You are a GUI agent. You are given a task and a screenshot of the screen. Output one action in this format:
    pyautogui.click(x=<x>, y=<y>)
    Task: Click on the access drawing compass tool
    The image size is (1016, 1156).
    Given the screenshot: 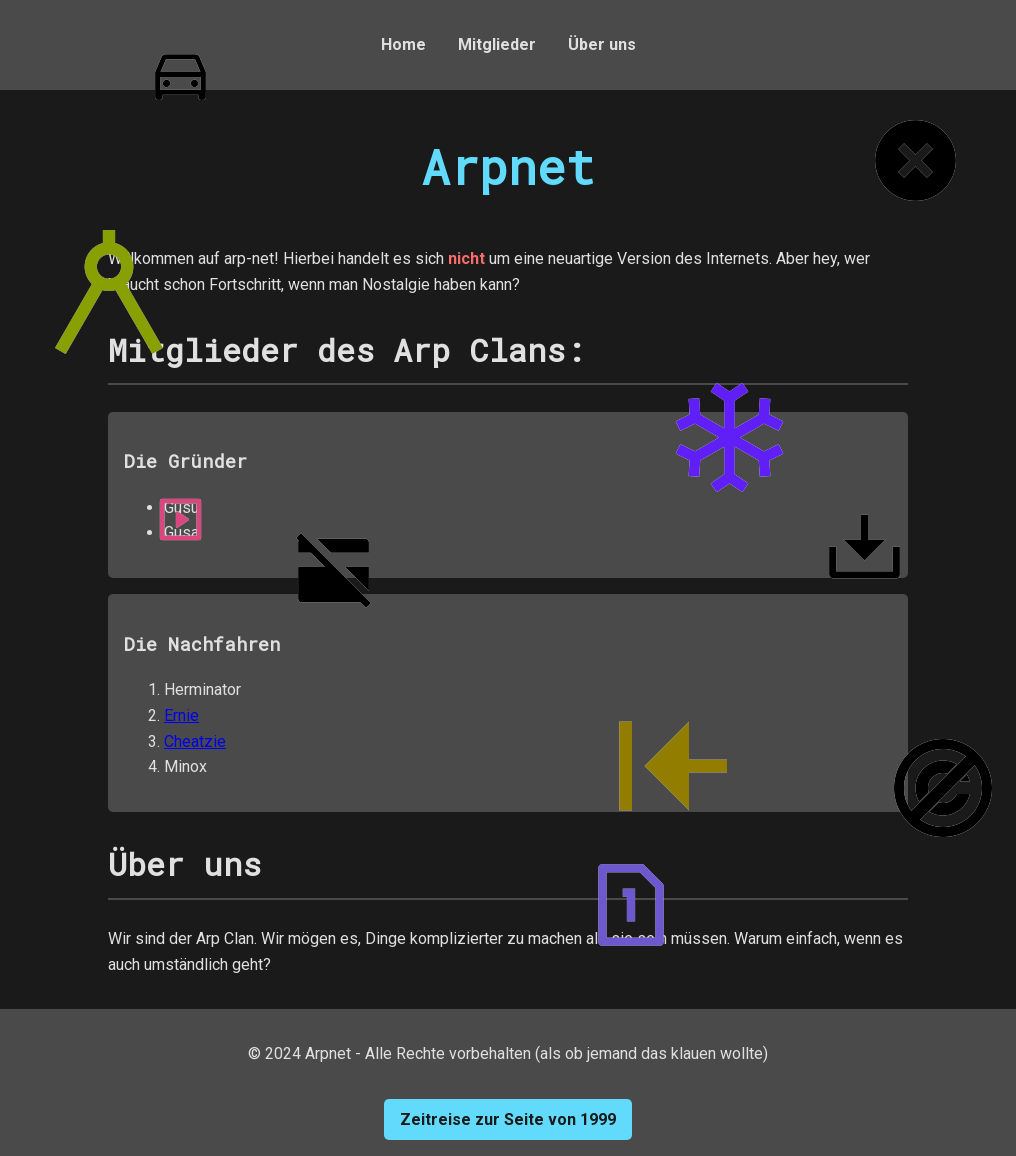 What is the action you would take?
    pyautogui.click(x=109, y=291)
    